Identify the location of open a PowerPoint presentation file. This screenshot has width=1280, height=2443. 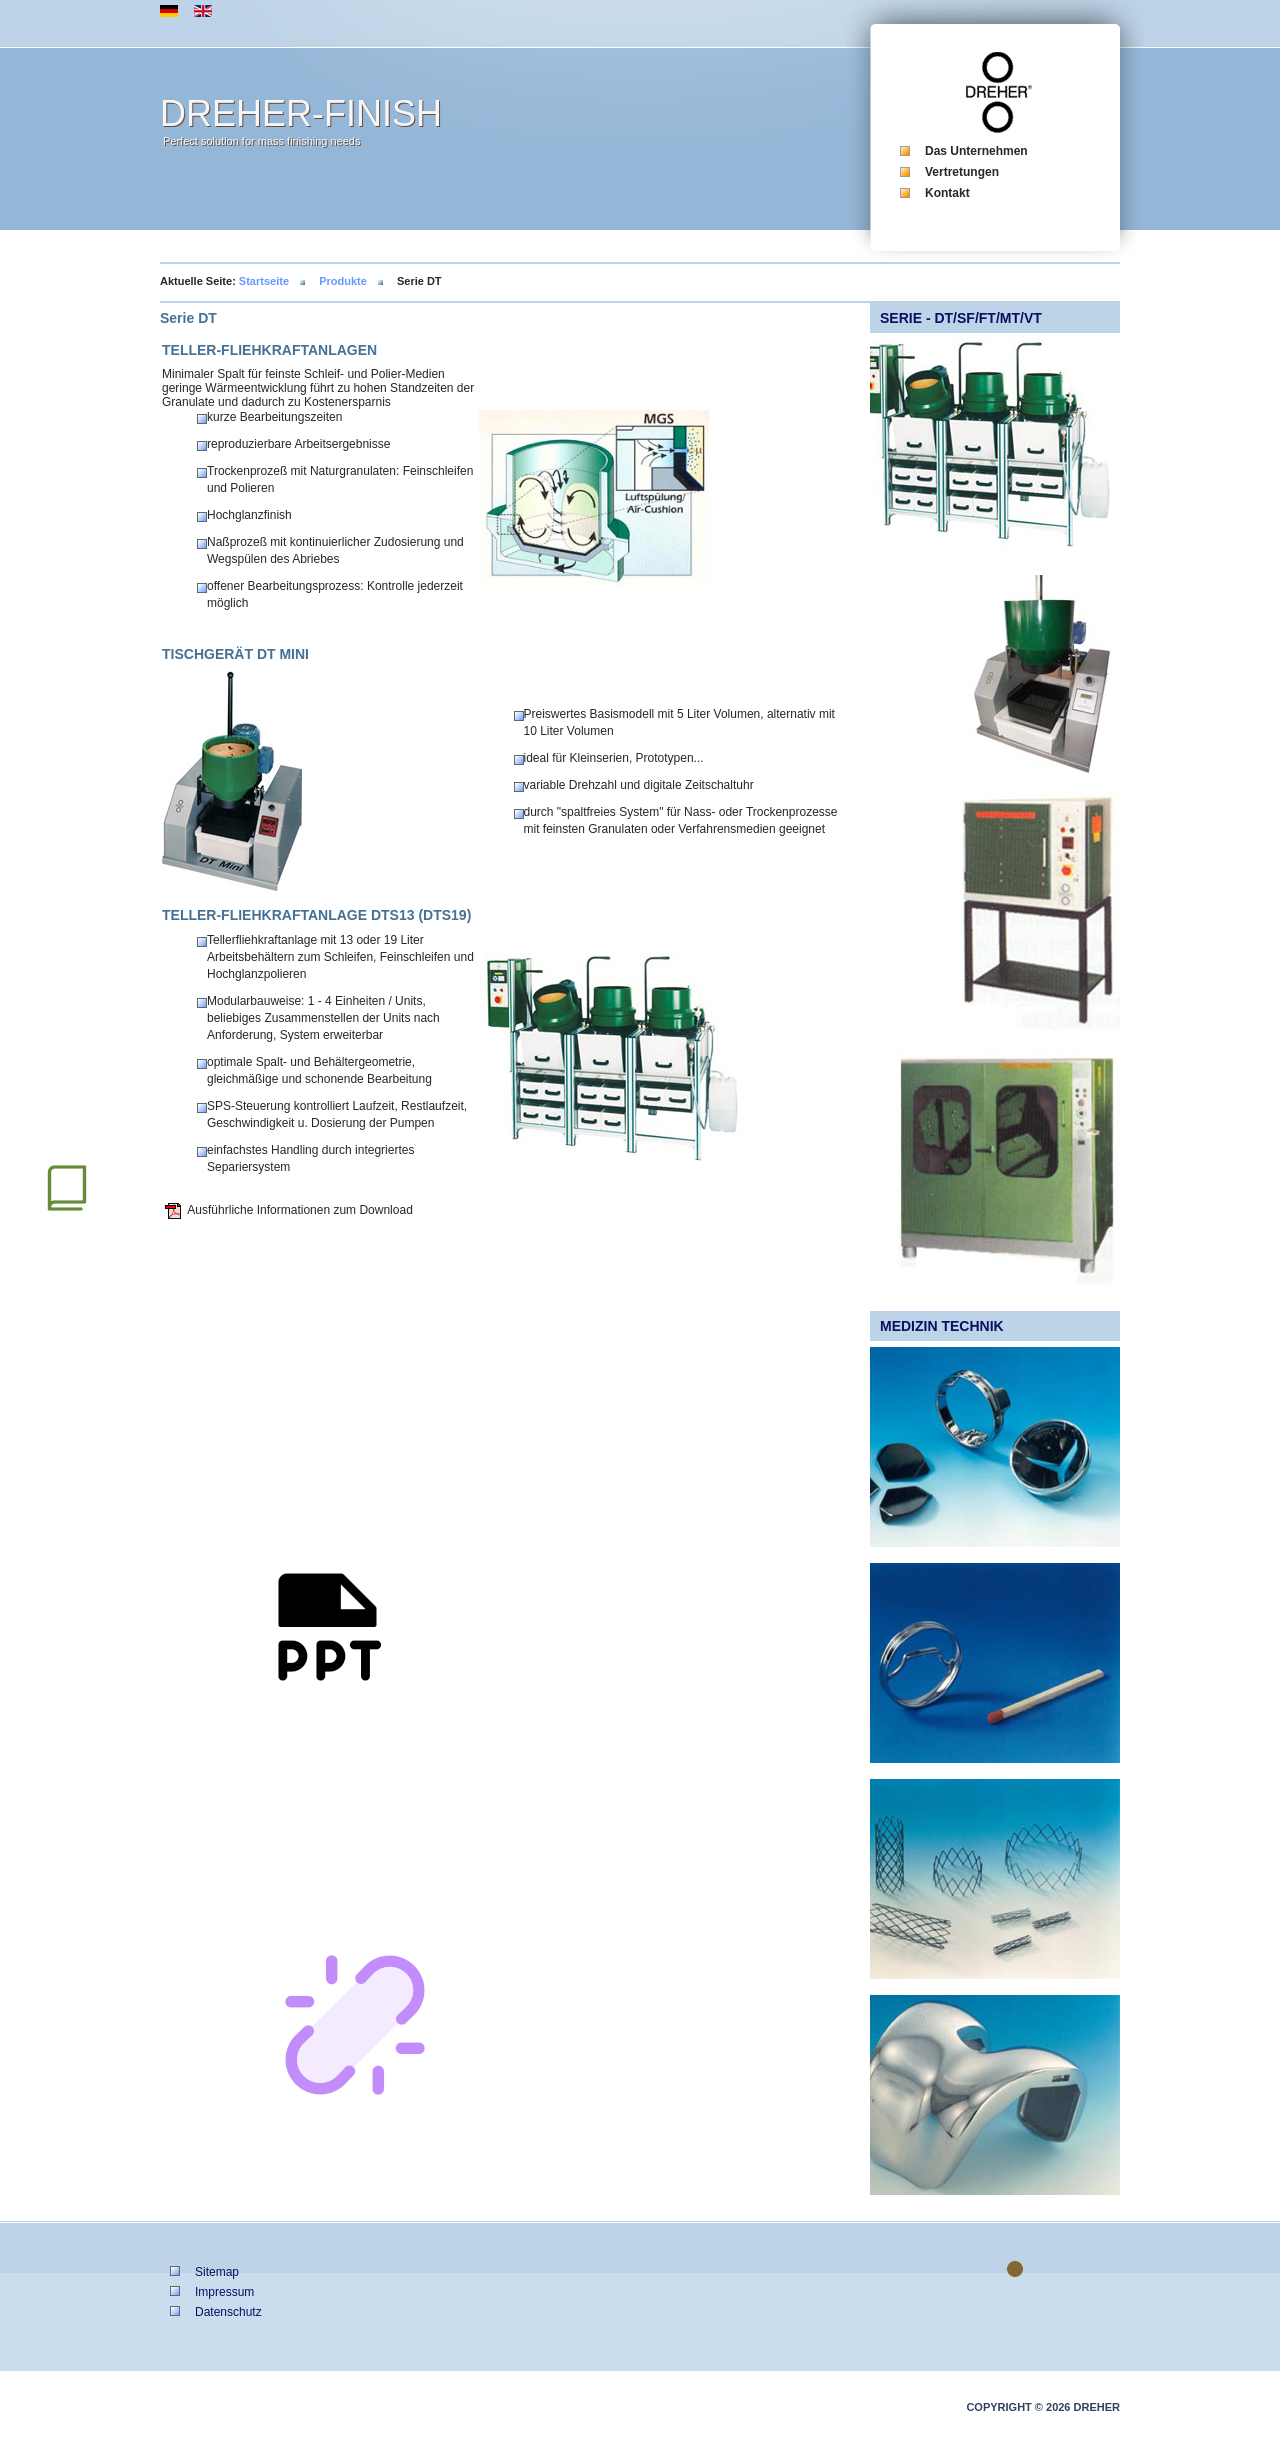
(327, 1631).